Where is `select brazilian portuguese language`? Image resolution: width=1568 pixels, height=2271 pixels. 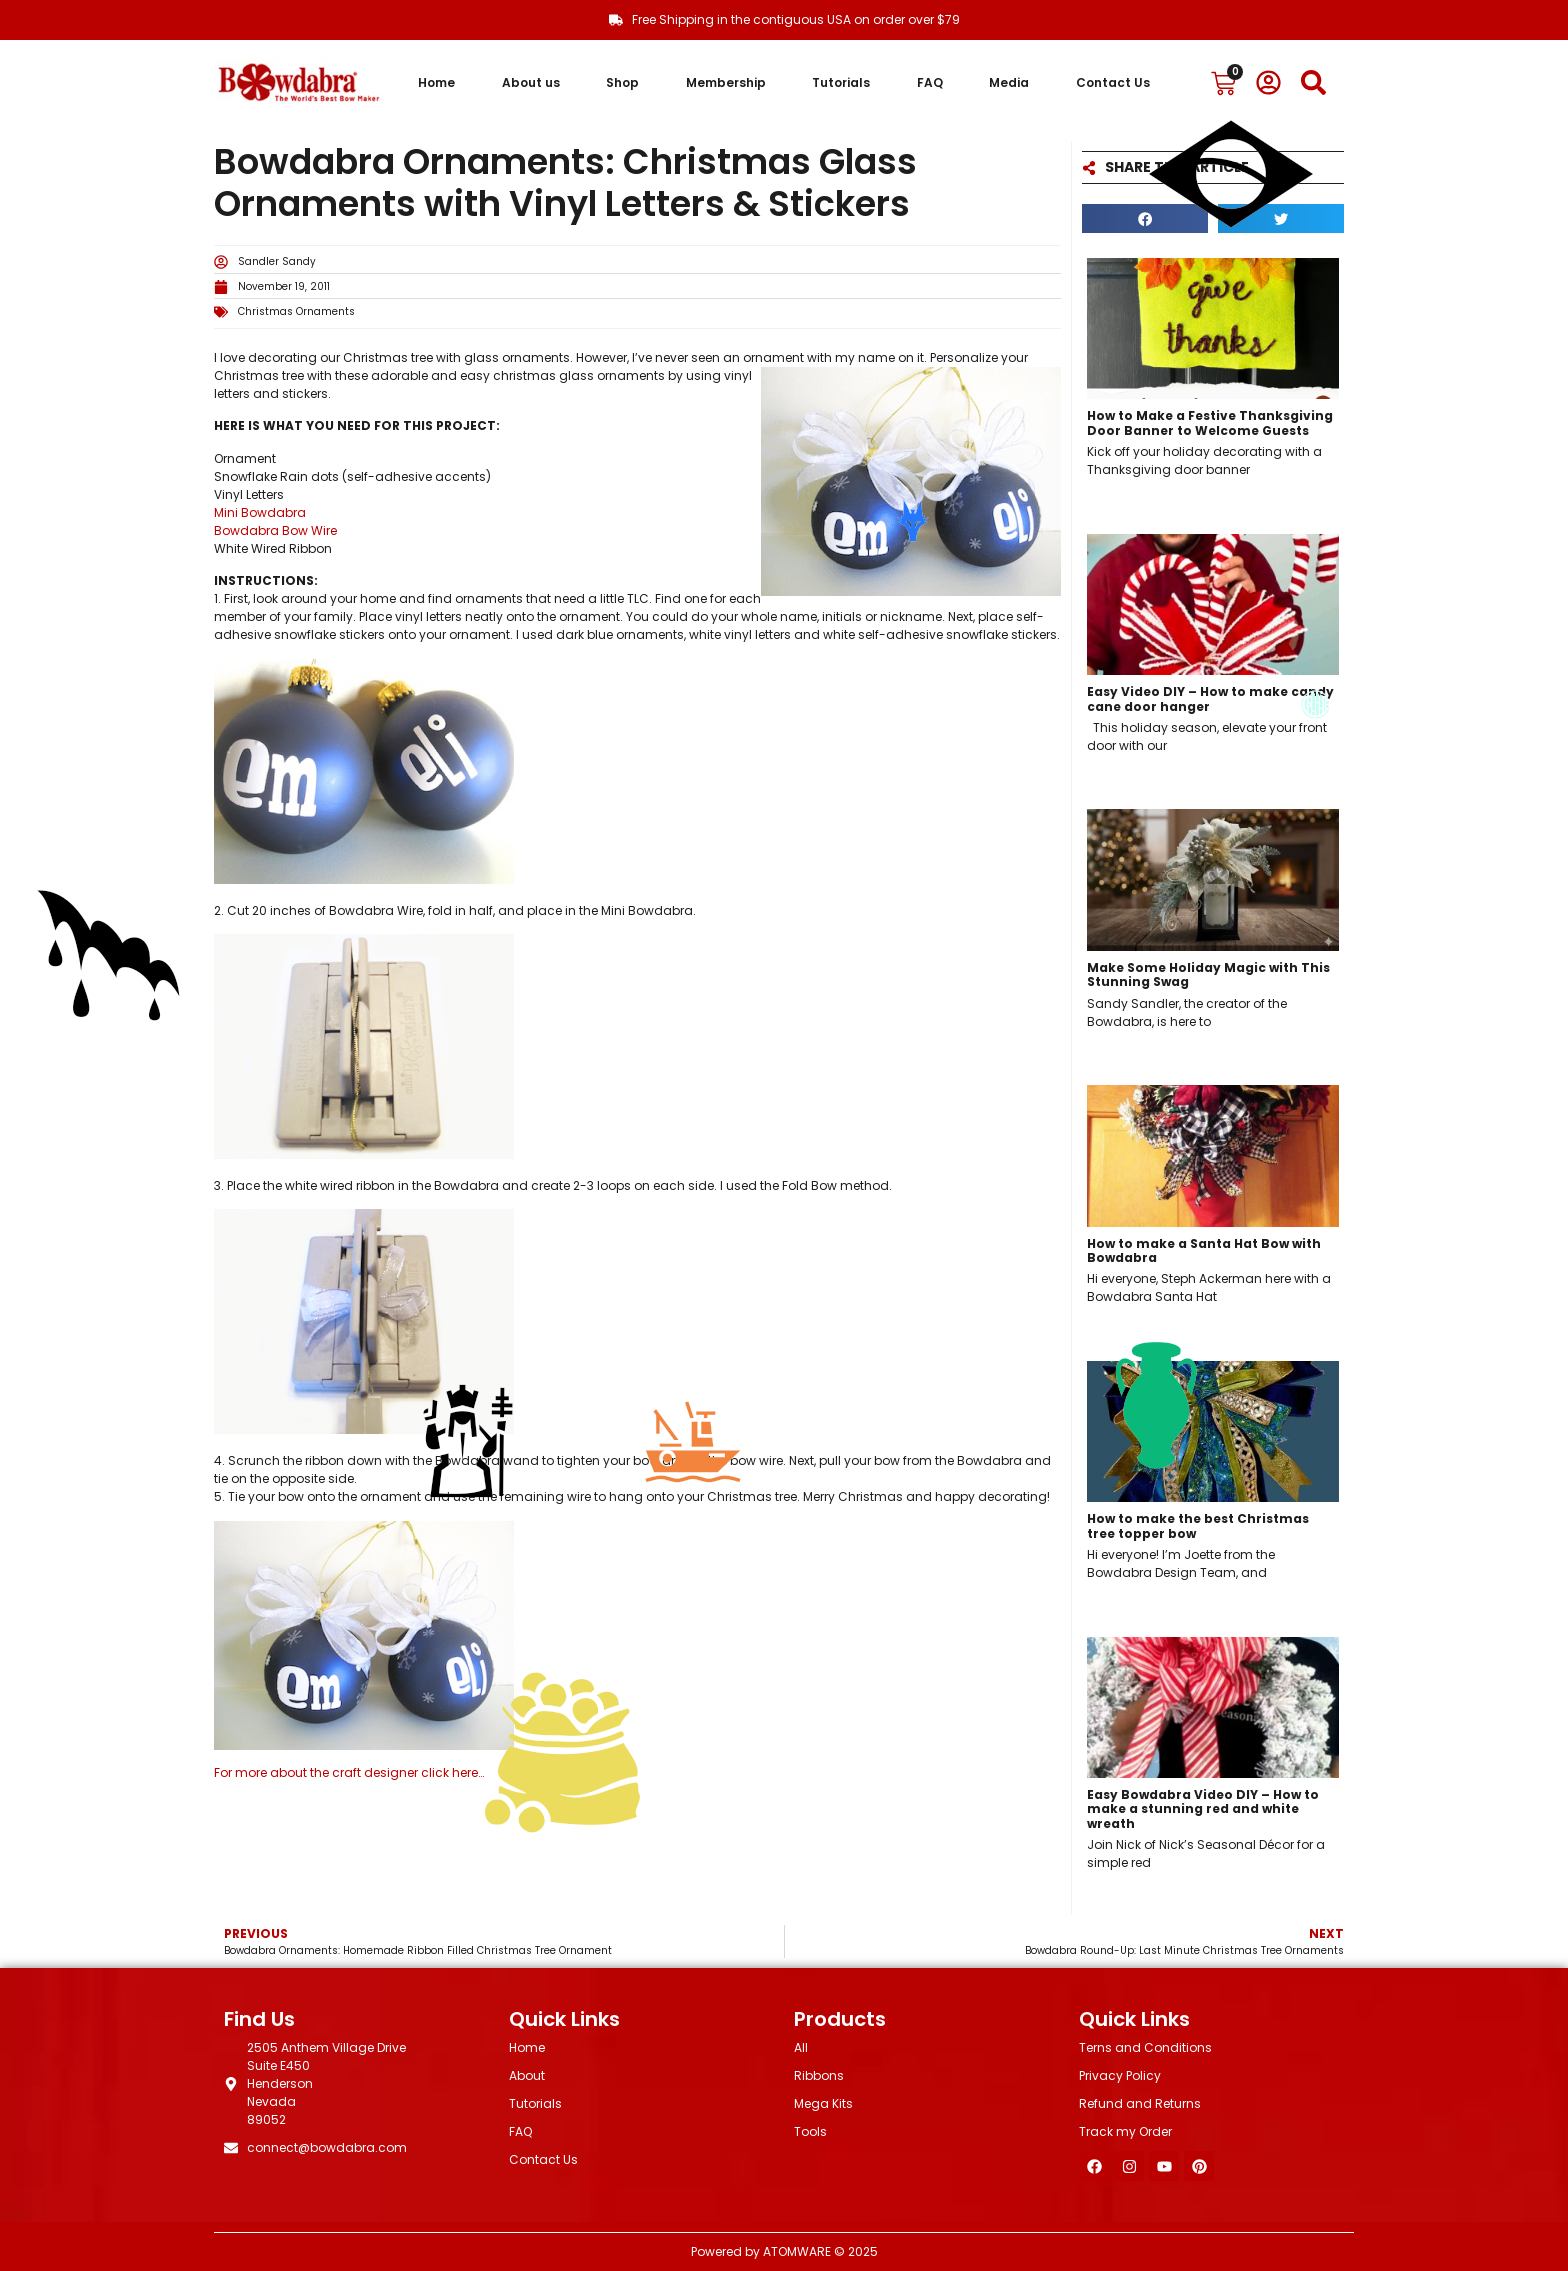 select brazilian portuguese language is located at coordinates (1231, 174).